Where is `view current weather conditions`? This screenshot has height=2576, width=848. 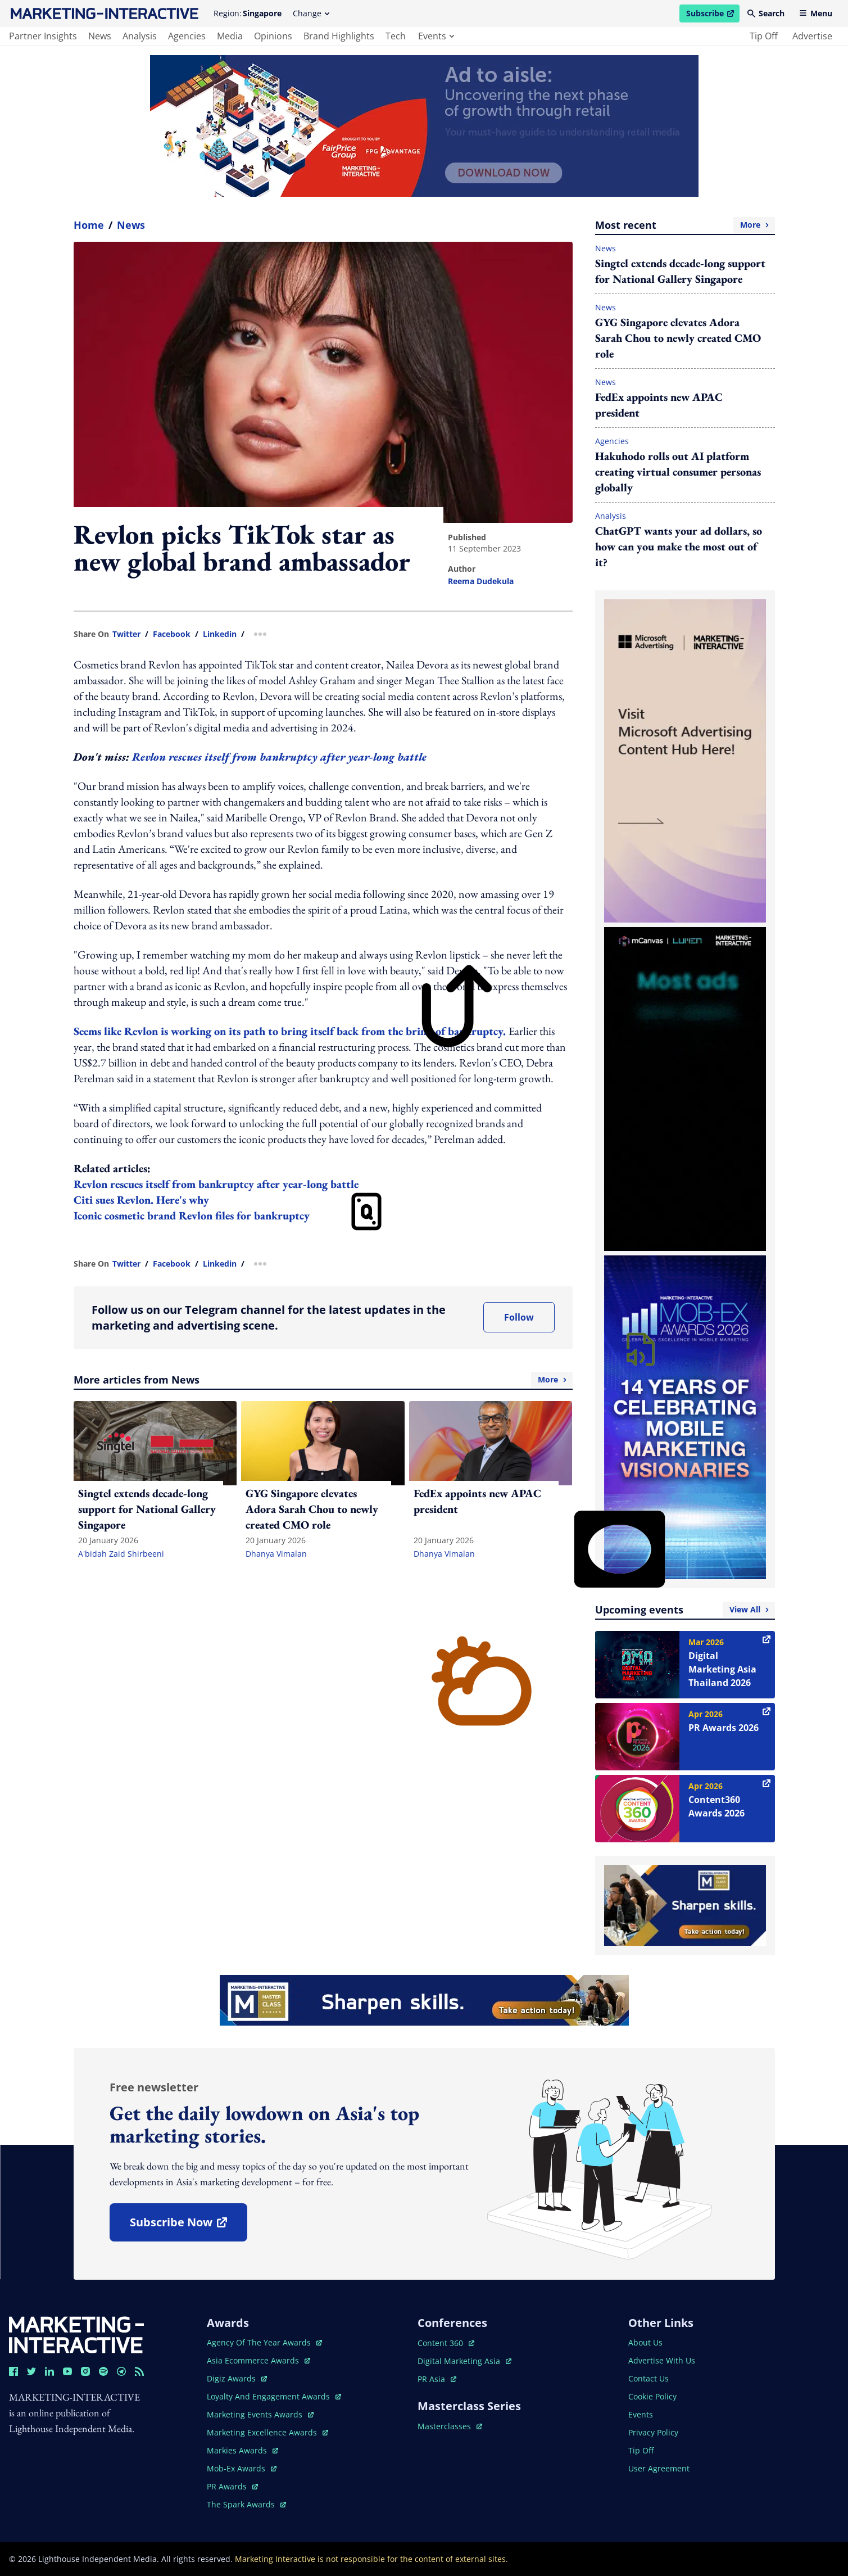 view current weather conditions is located at coordinates (481, 1682).